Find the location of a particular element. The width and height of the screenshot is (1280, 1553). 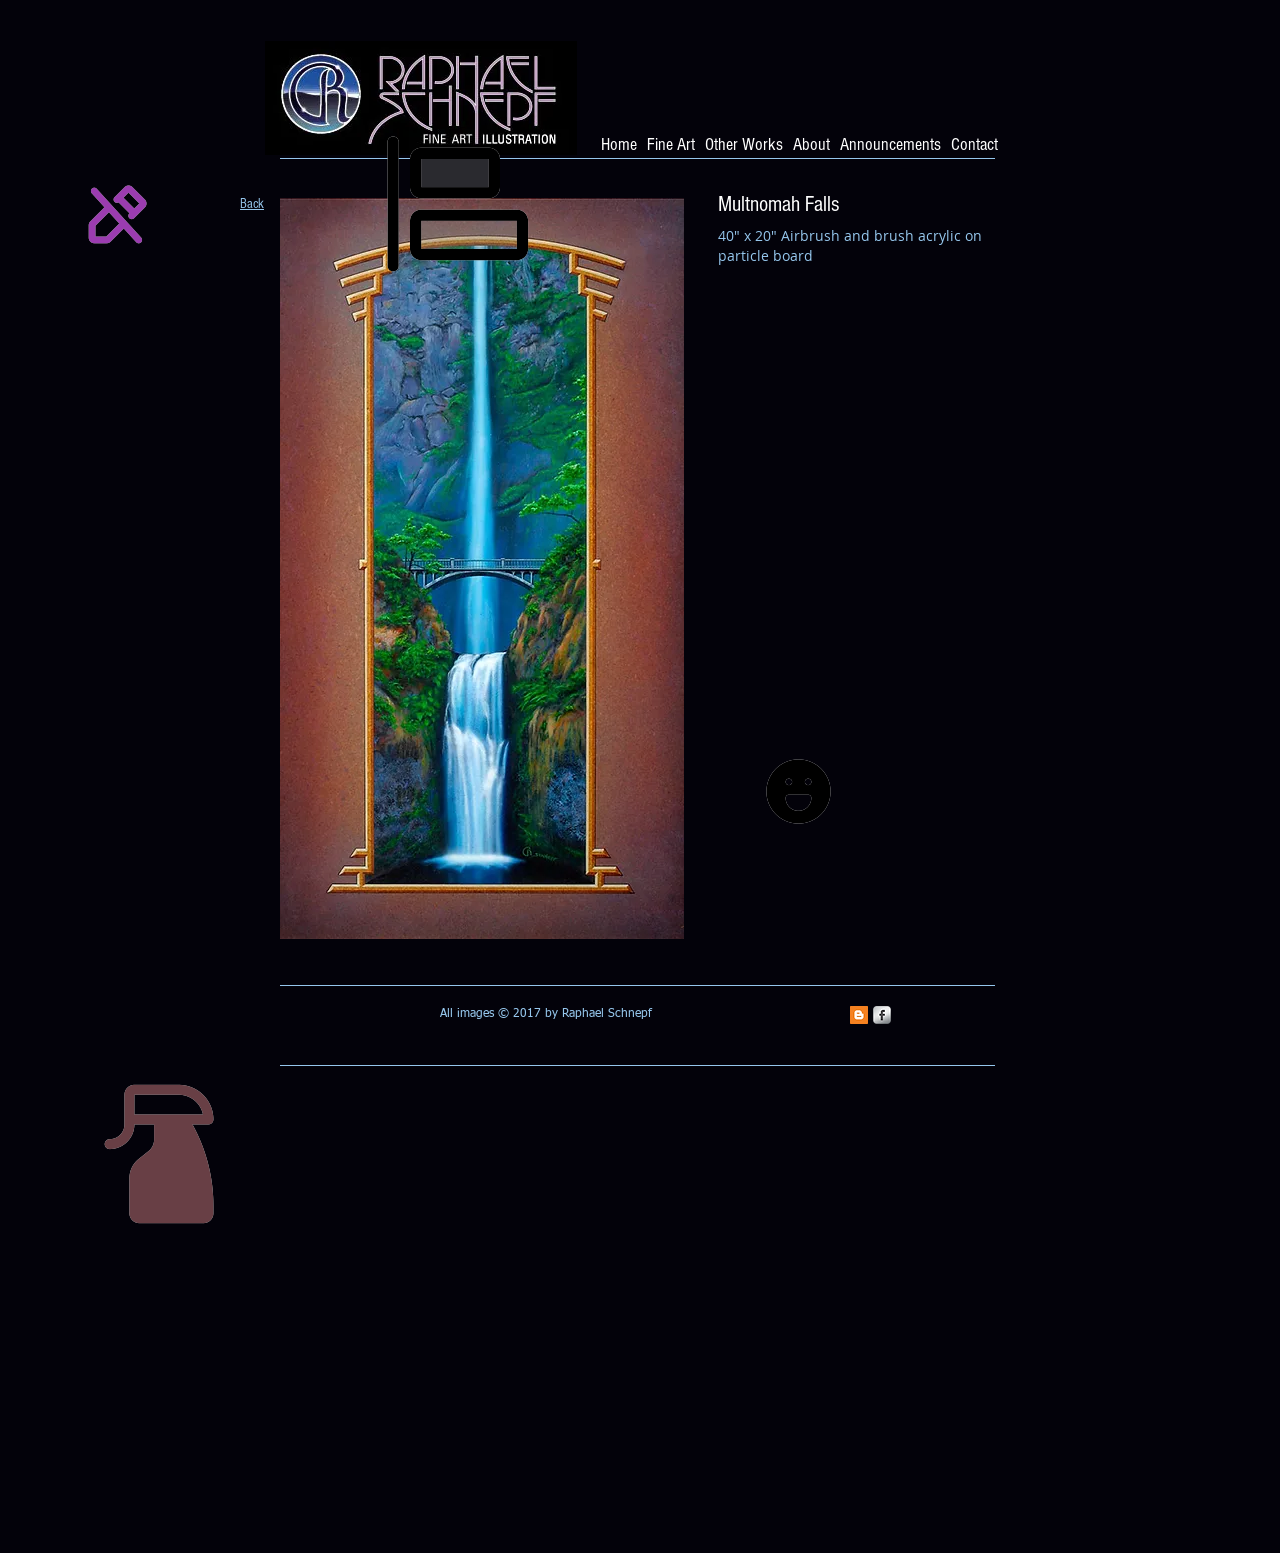

access cleaning or maintenance tools is located at coordinates (164, 1154).